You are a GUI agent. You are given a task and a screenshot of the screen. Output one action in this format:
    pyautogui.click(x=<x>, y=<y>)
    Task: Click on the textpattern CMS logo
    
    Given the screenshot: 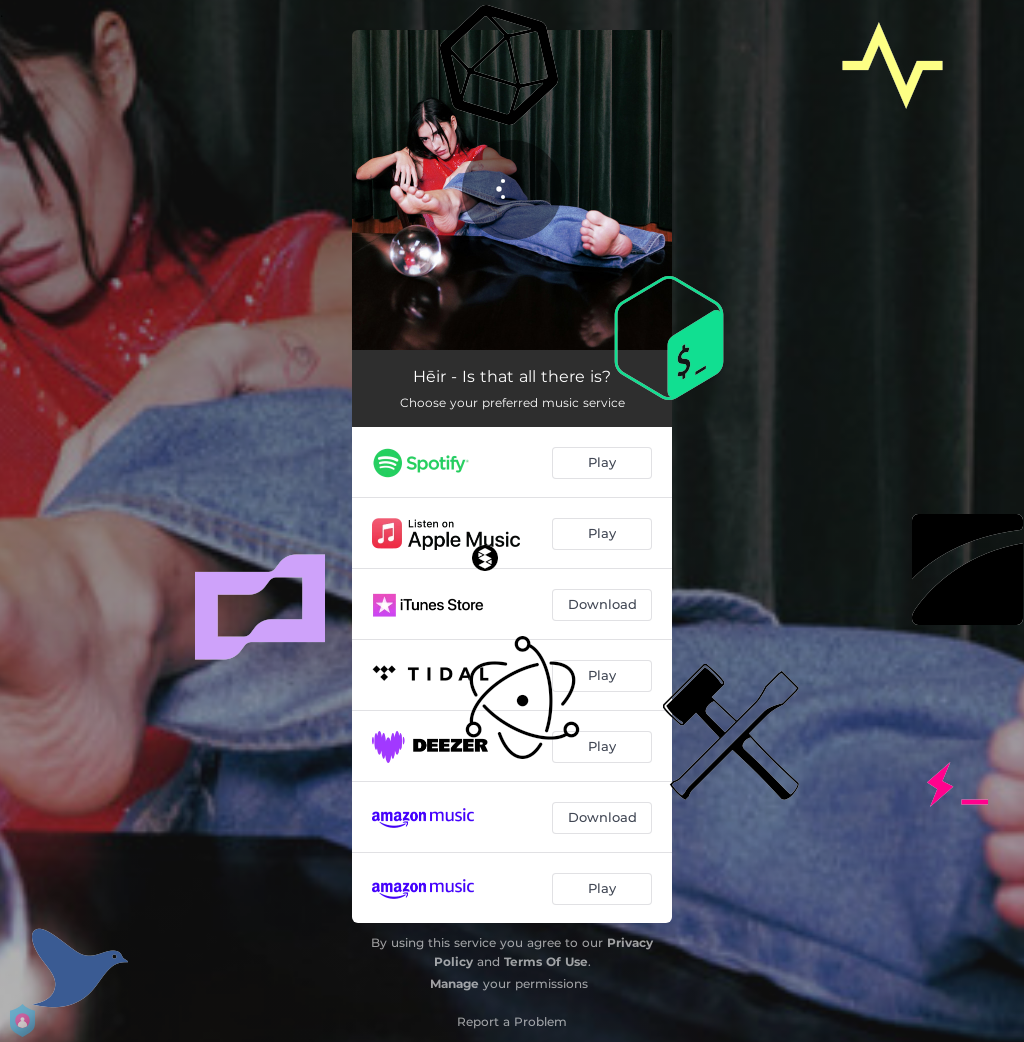 What is the action you would take?
    pyautogui.click(x=731, y=732)
    